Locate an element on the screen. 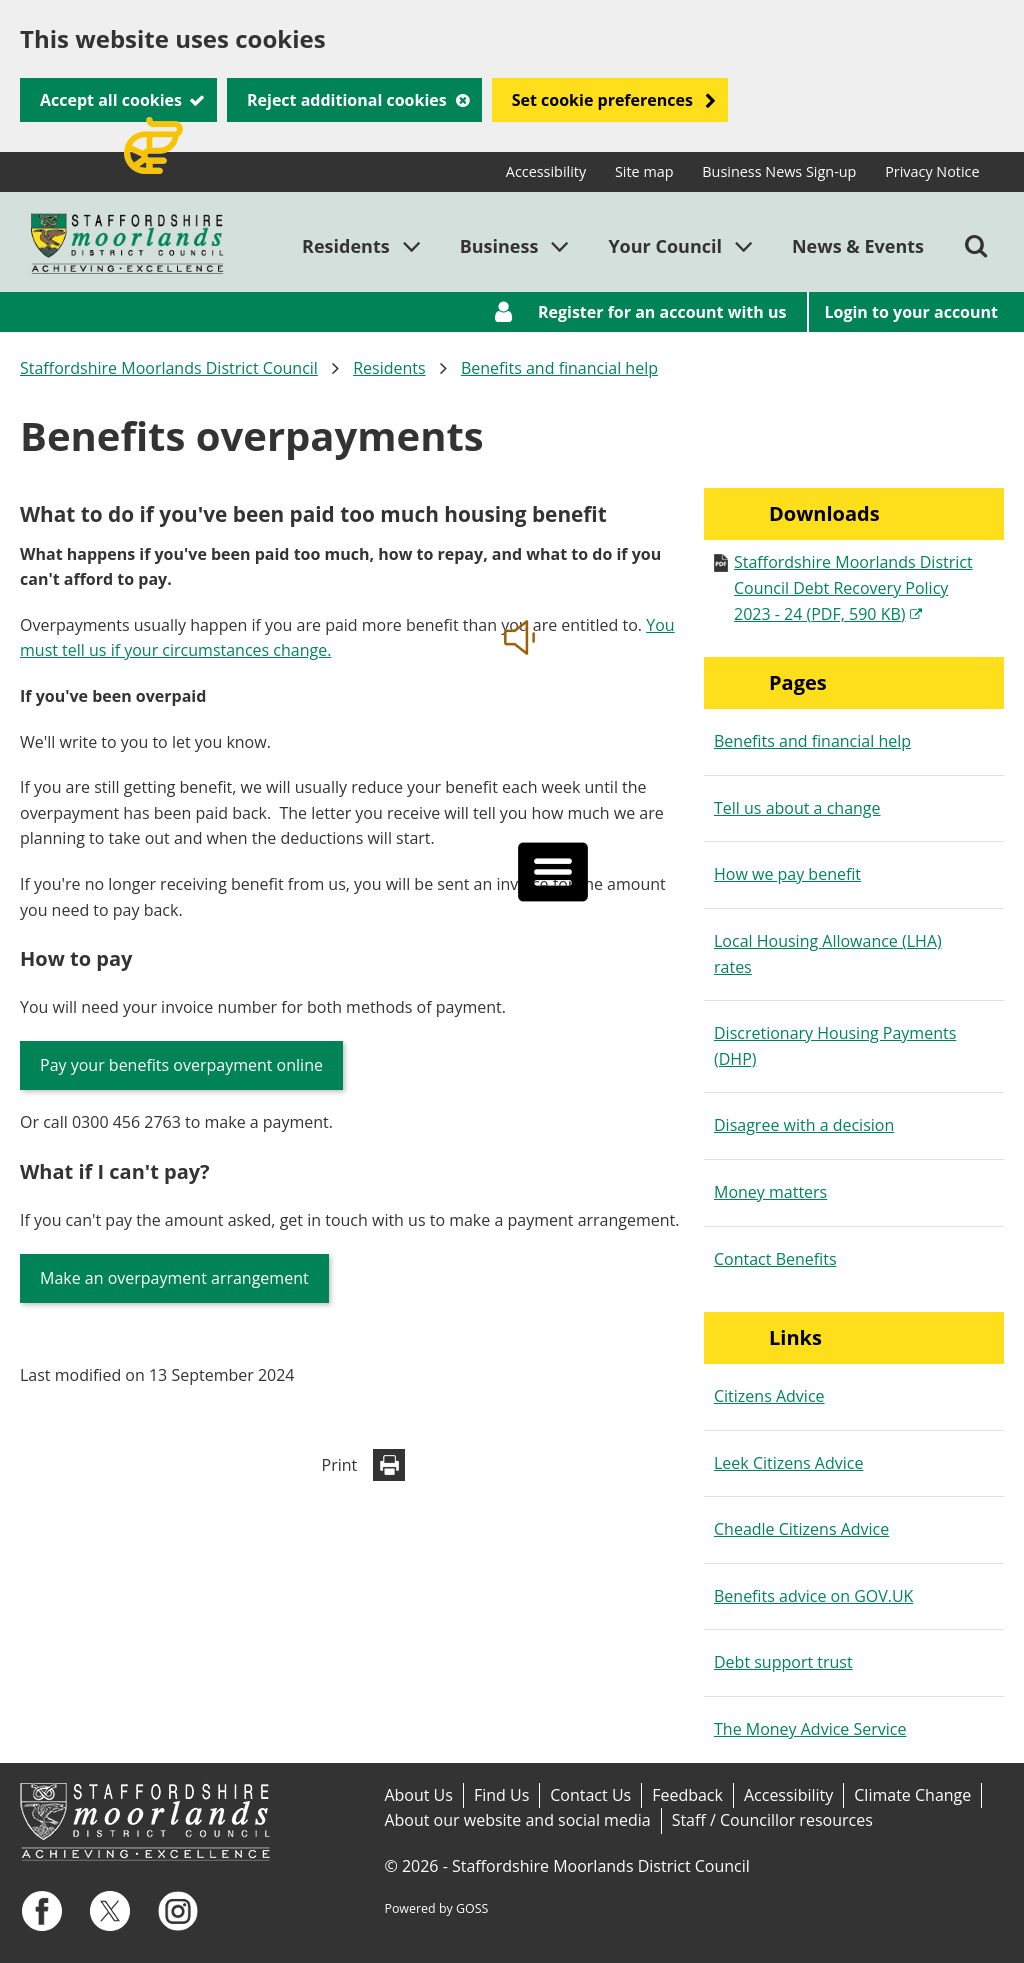 The width and height of the screenshot is (1024, 1963). select shrimp or shellfish as a food preference is located at coordinates (153, 146).